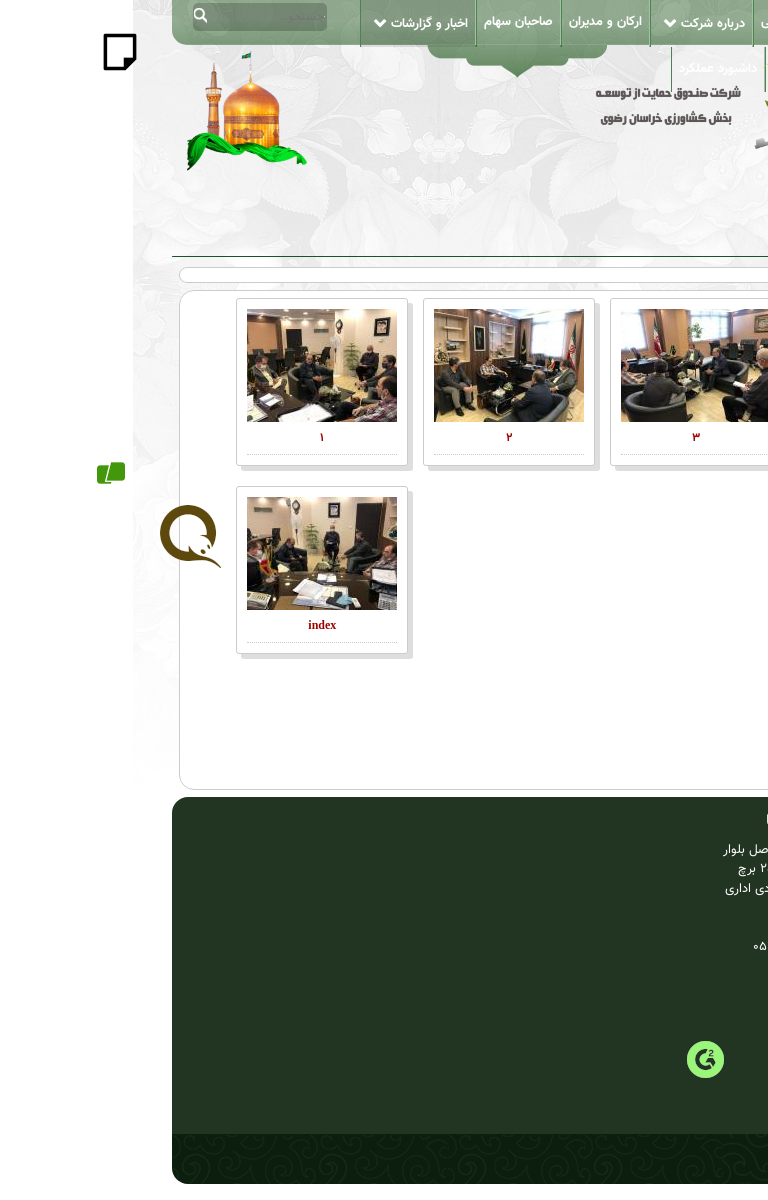  Describe the element at coordinates (120, 52) in the screenshot. I see `view or open a document` at that location.